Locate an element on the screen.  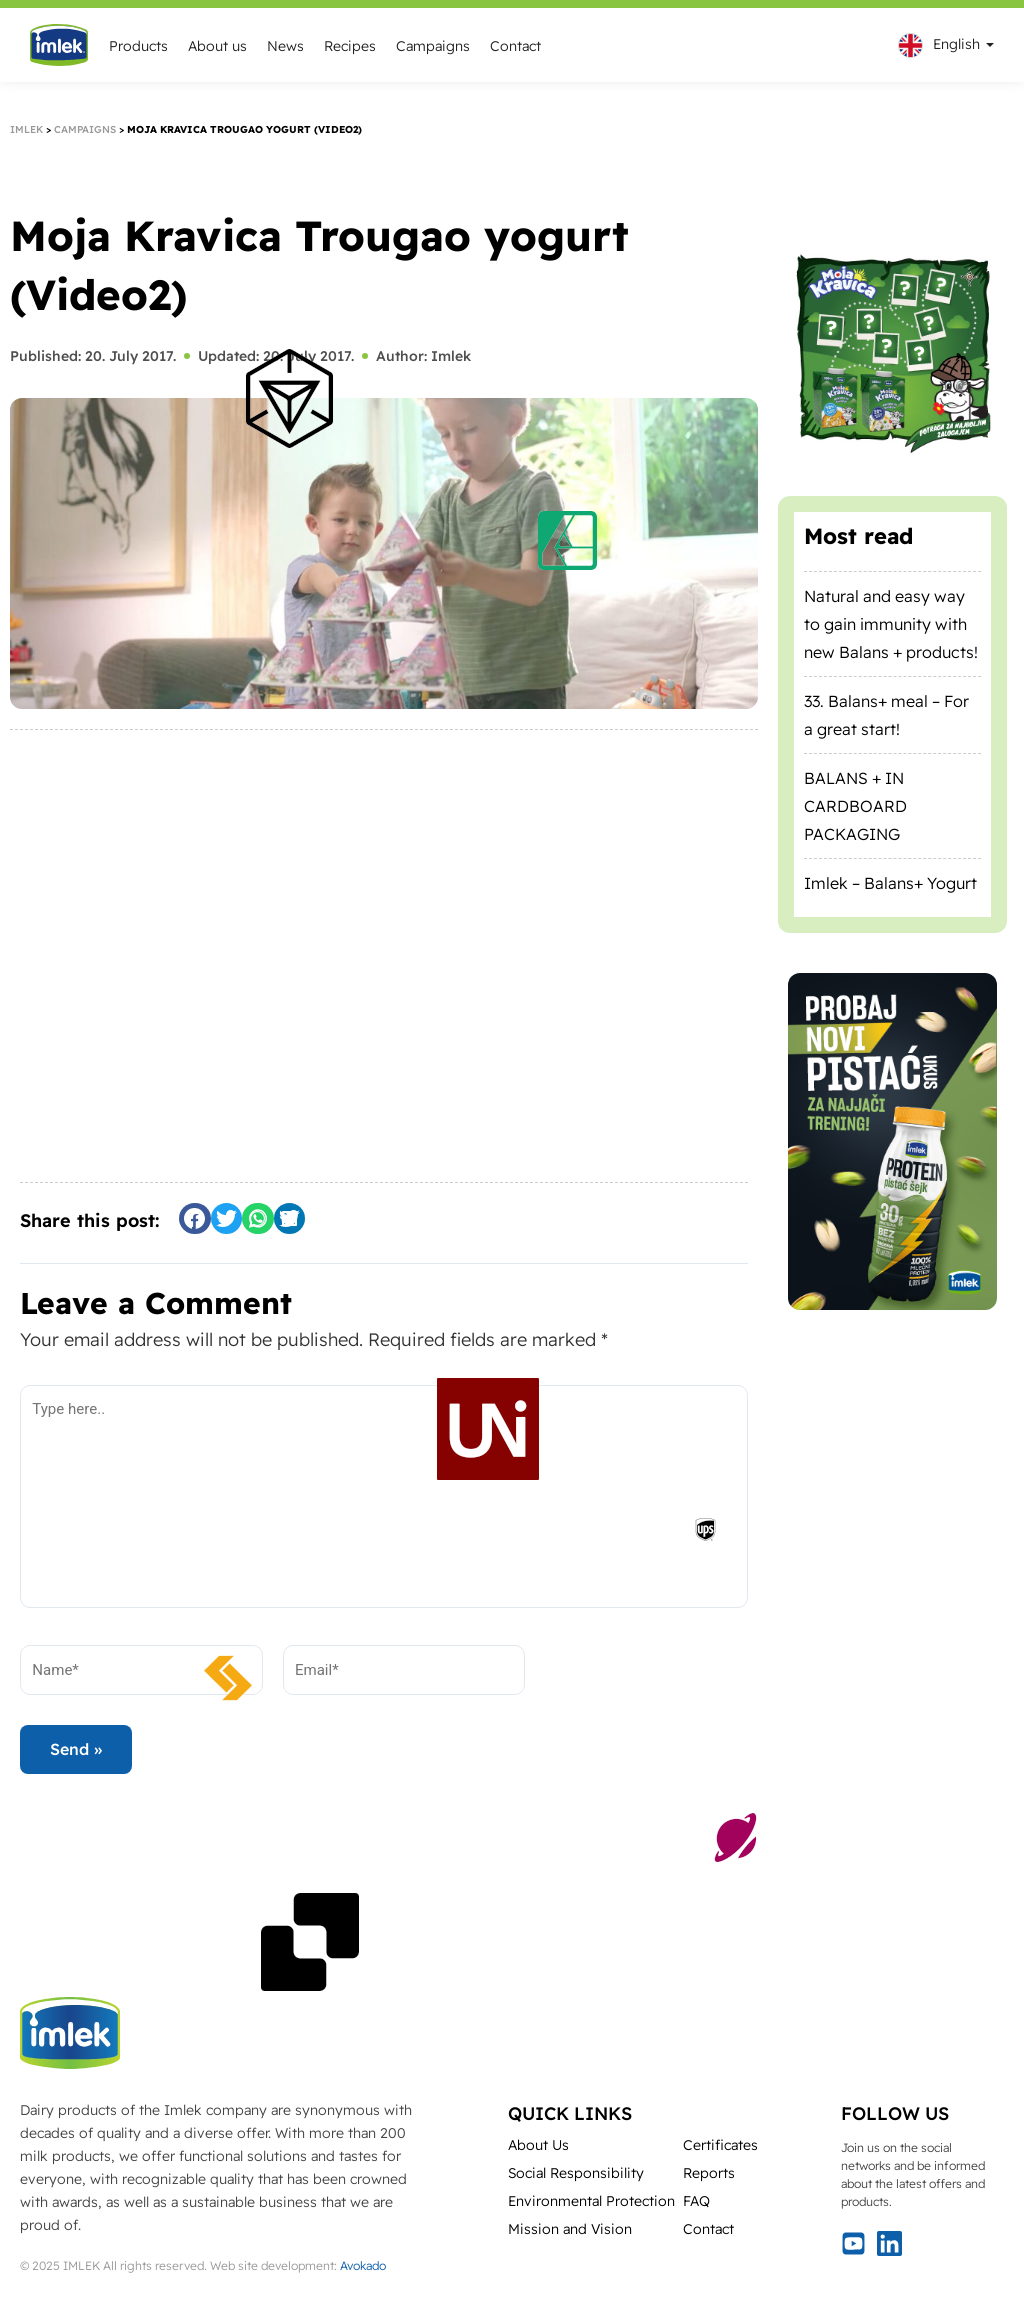
SendGrid email delivery service logo is located at coordinates (310, 1942).